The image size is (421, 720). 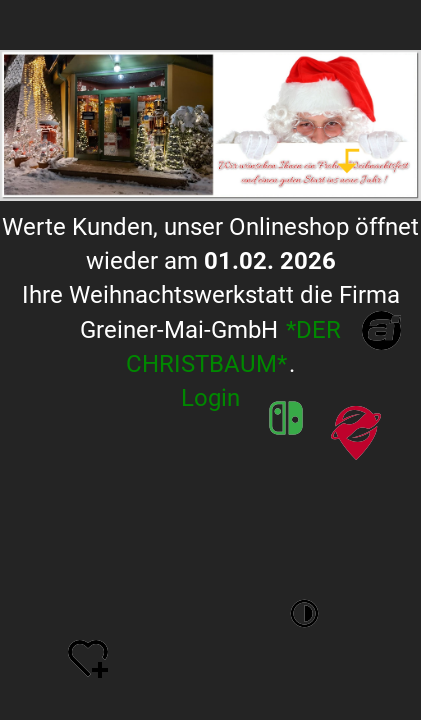 What do you see at coordinates (304, 613) in the screenshot?
I see `adjust display contrast settings` at bounding box center [304, 613].